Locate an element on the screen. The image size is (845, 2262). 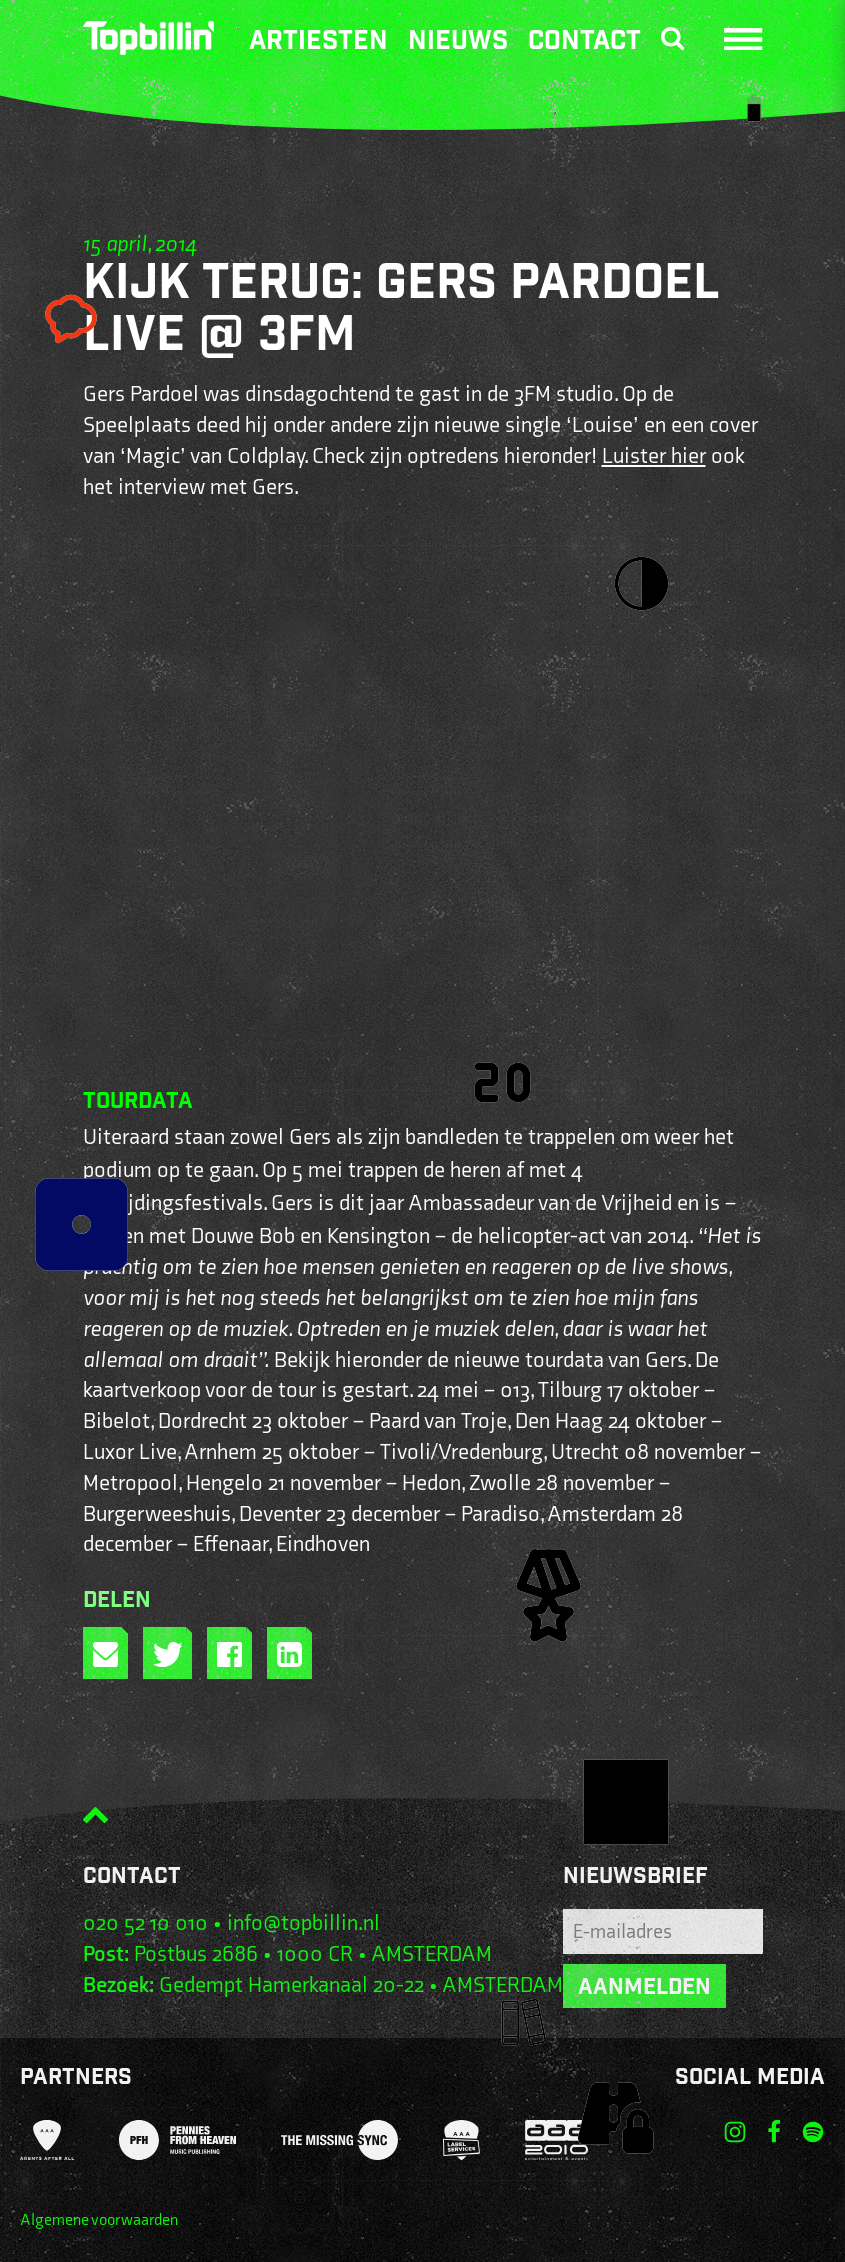
view achievements or awards is located at coordinates (548, 1595).